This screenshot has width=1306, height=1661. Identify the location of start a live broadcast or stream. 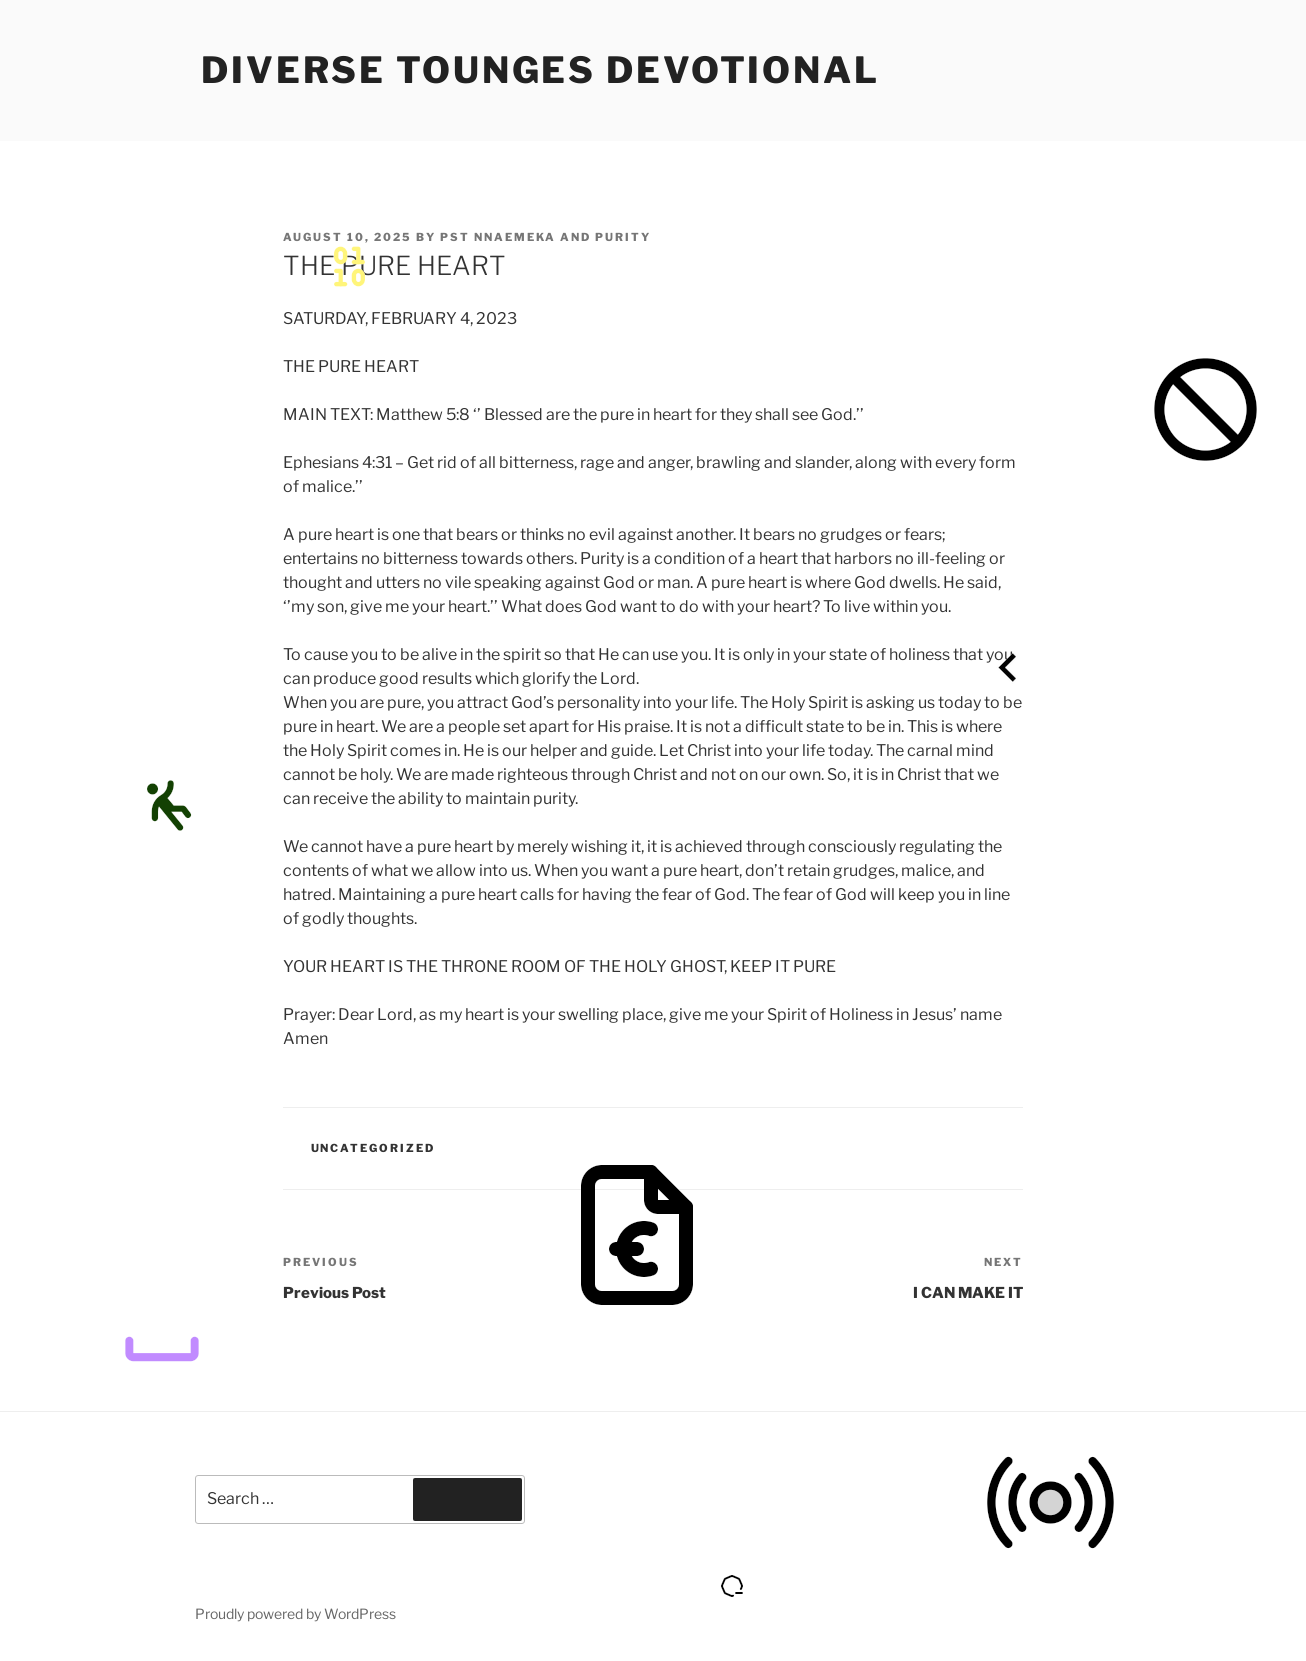
(1050, 1502).